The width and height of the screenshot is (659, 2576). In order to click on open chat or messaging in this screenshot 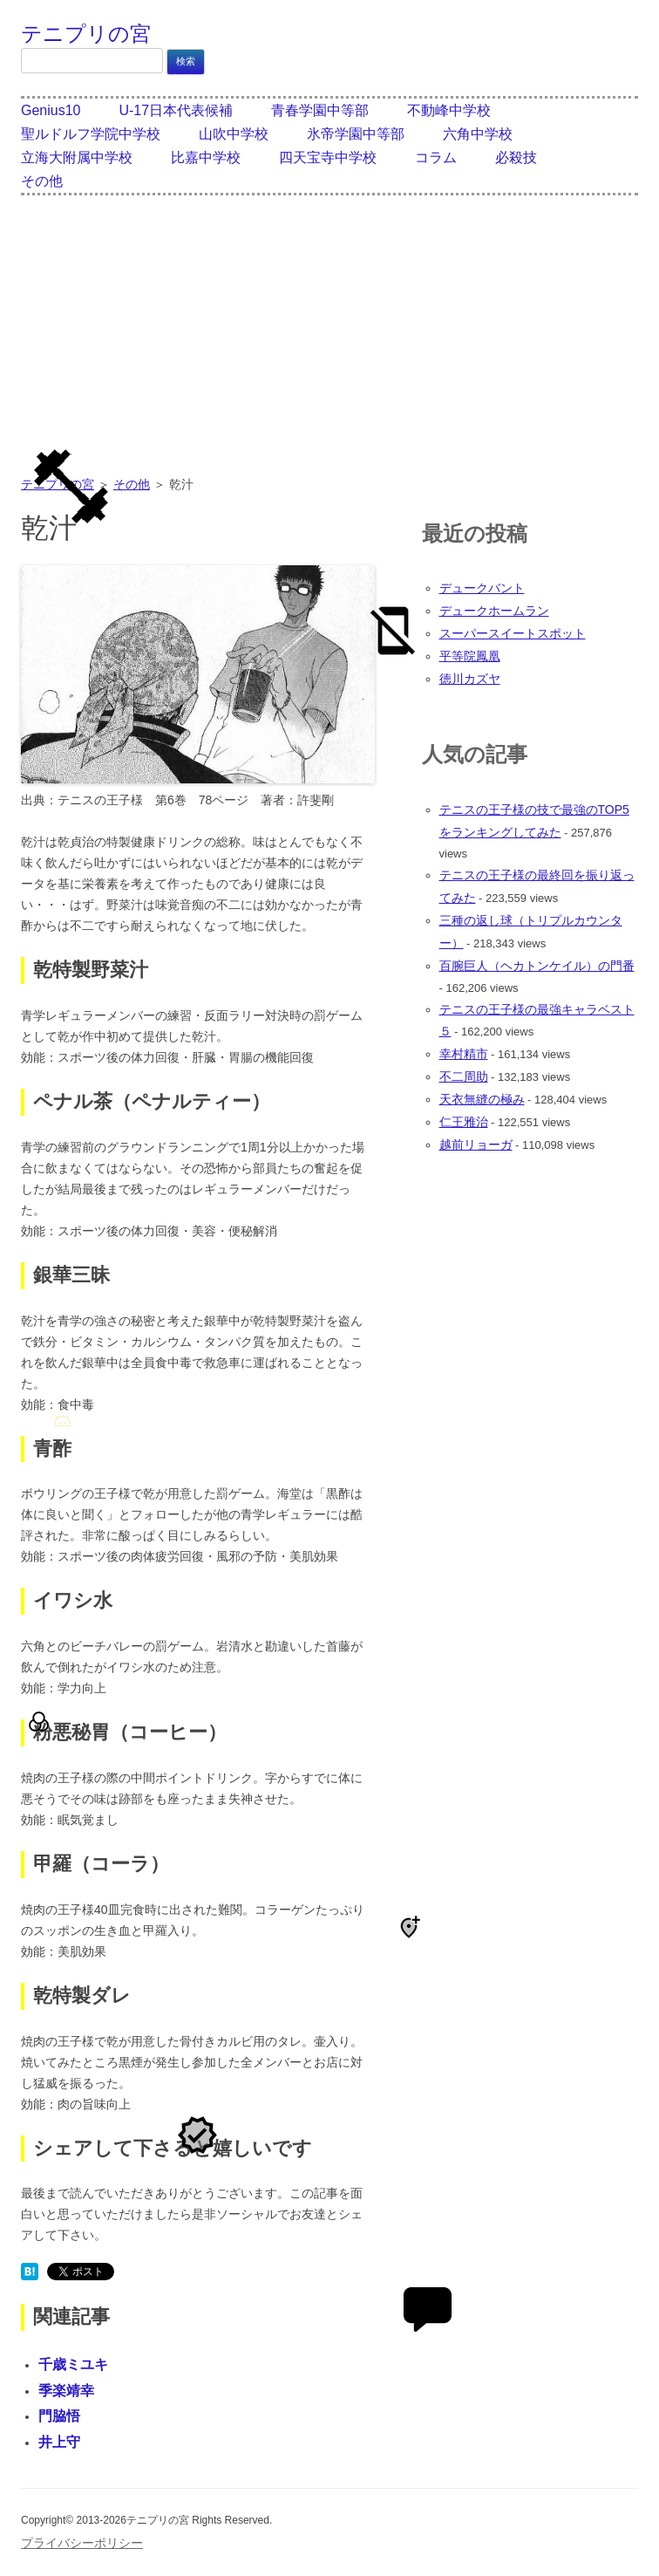, I will do `click(427, 2309)`.